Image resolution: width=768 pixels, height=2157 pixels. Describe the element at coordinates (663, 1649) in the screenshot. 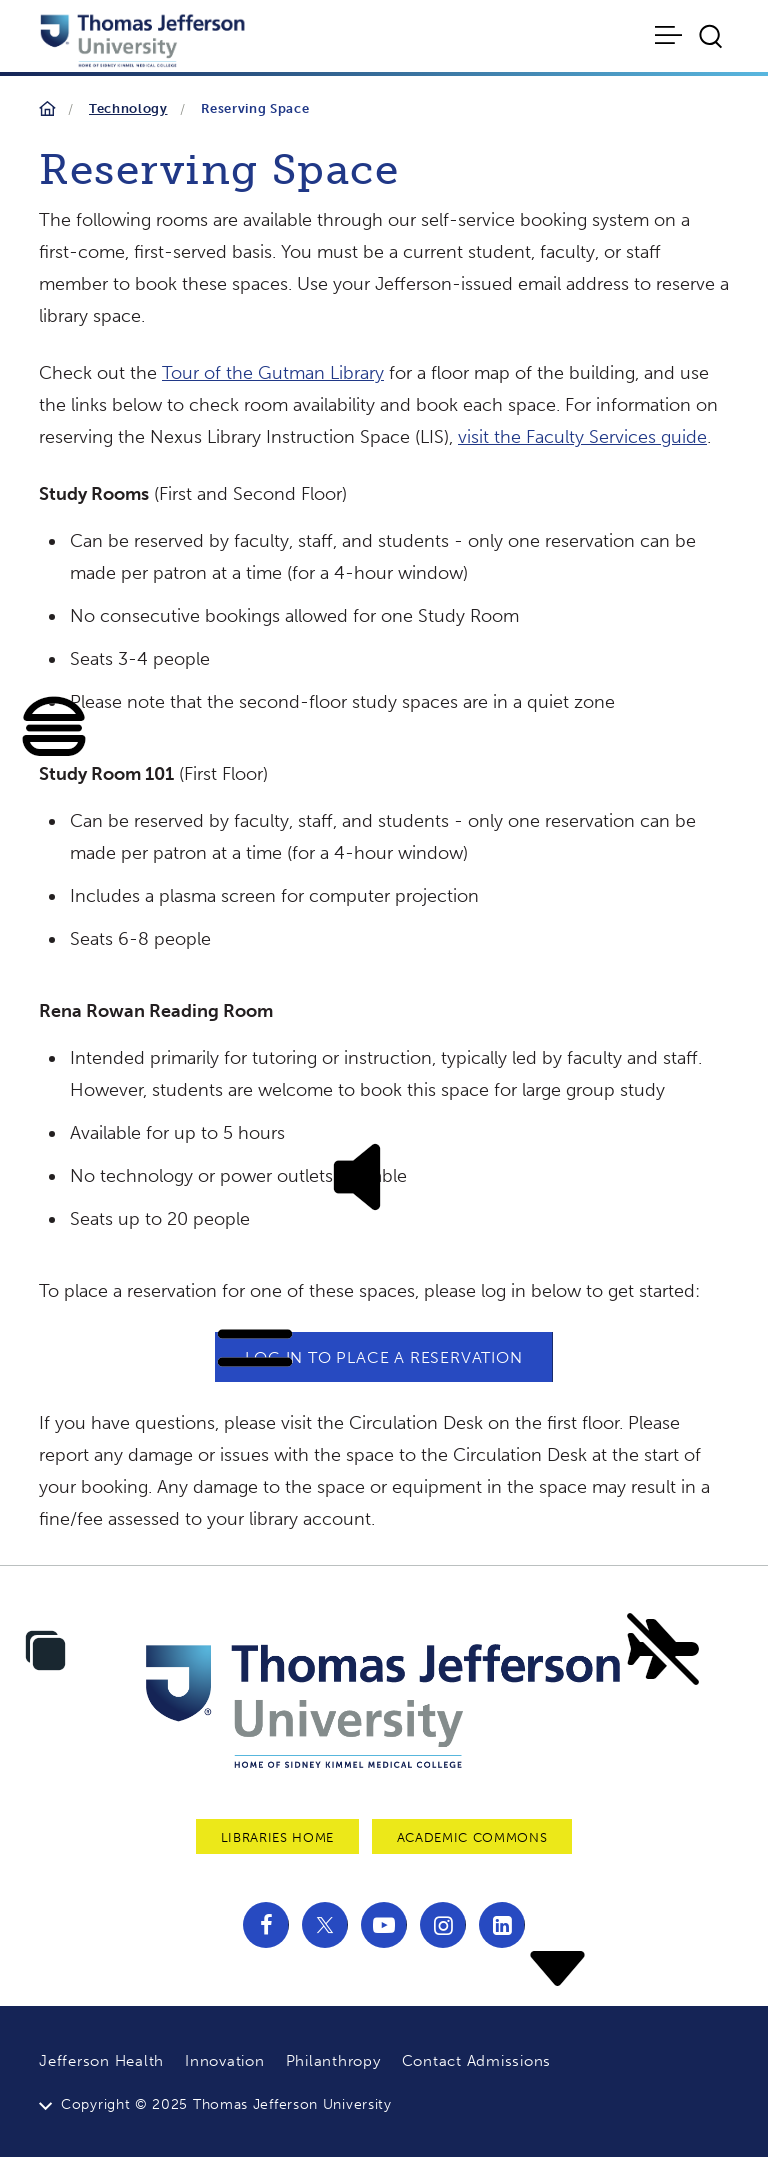

I see `airplane mode is disabled` at that location.